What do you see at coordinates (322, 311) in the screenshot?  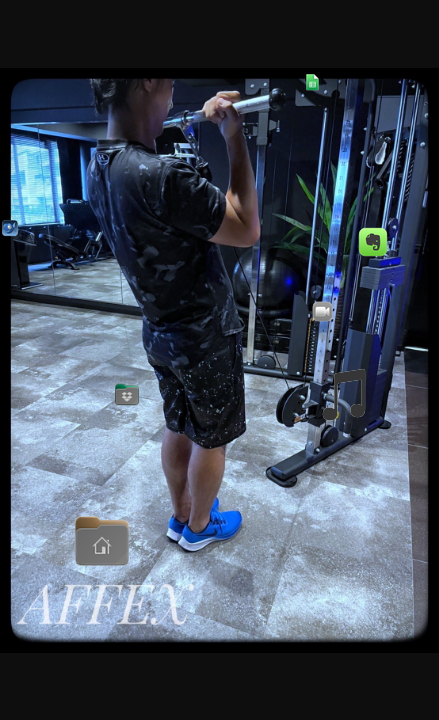 I see `open FaceTime to start a video call` at bounding box center [322, 311].